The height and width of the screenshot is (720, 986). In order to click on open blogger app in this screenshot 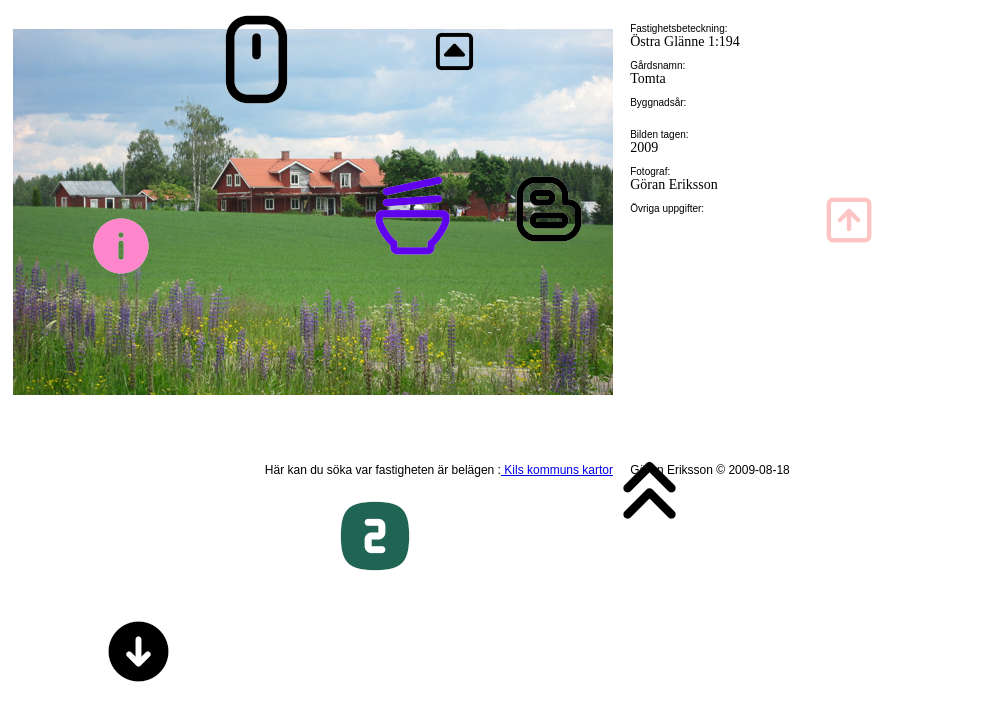, I will do `click(549, 209)`.